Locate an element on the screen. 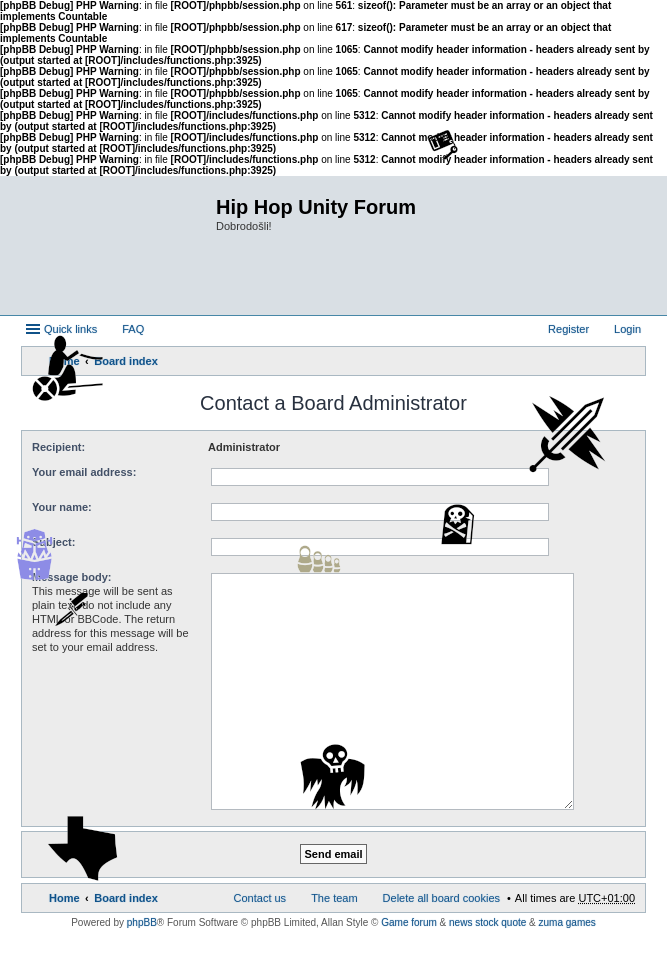 The width and height of the screenshot is (667, 954). equip bayonet attachment to weapon is located at coordinates (71, 609).